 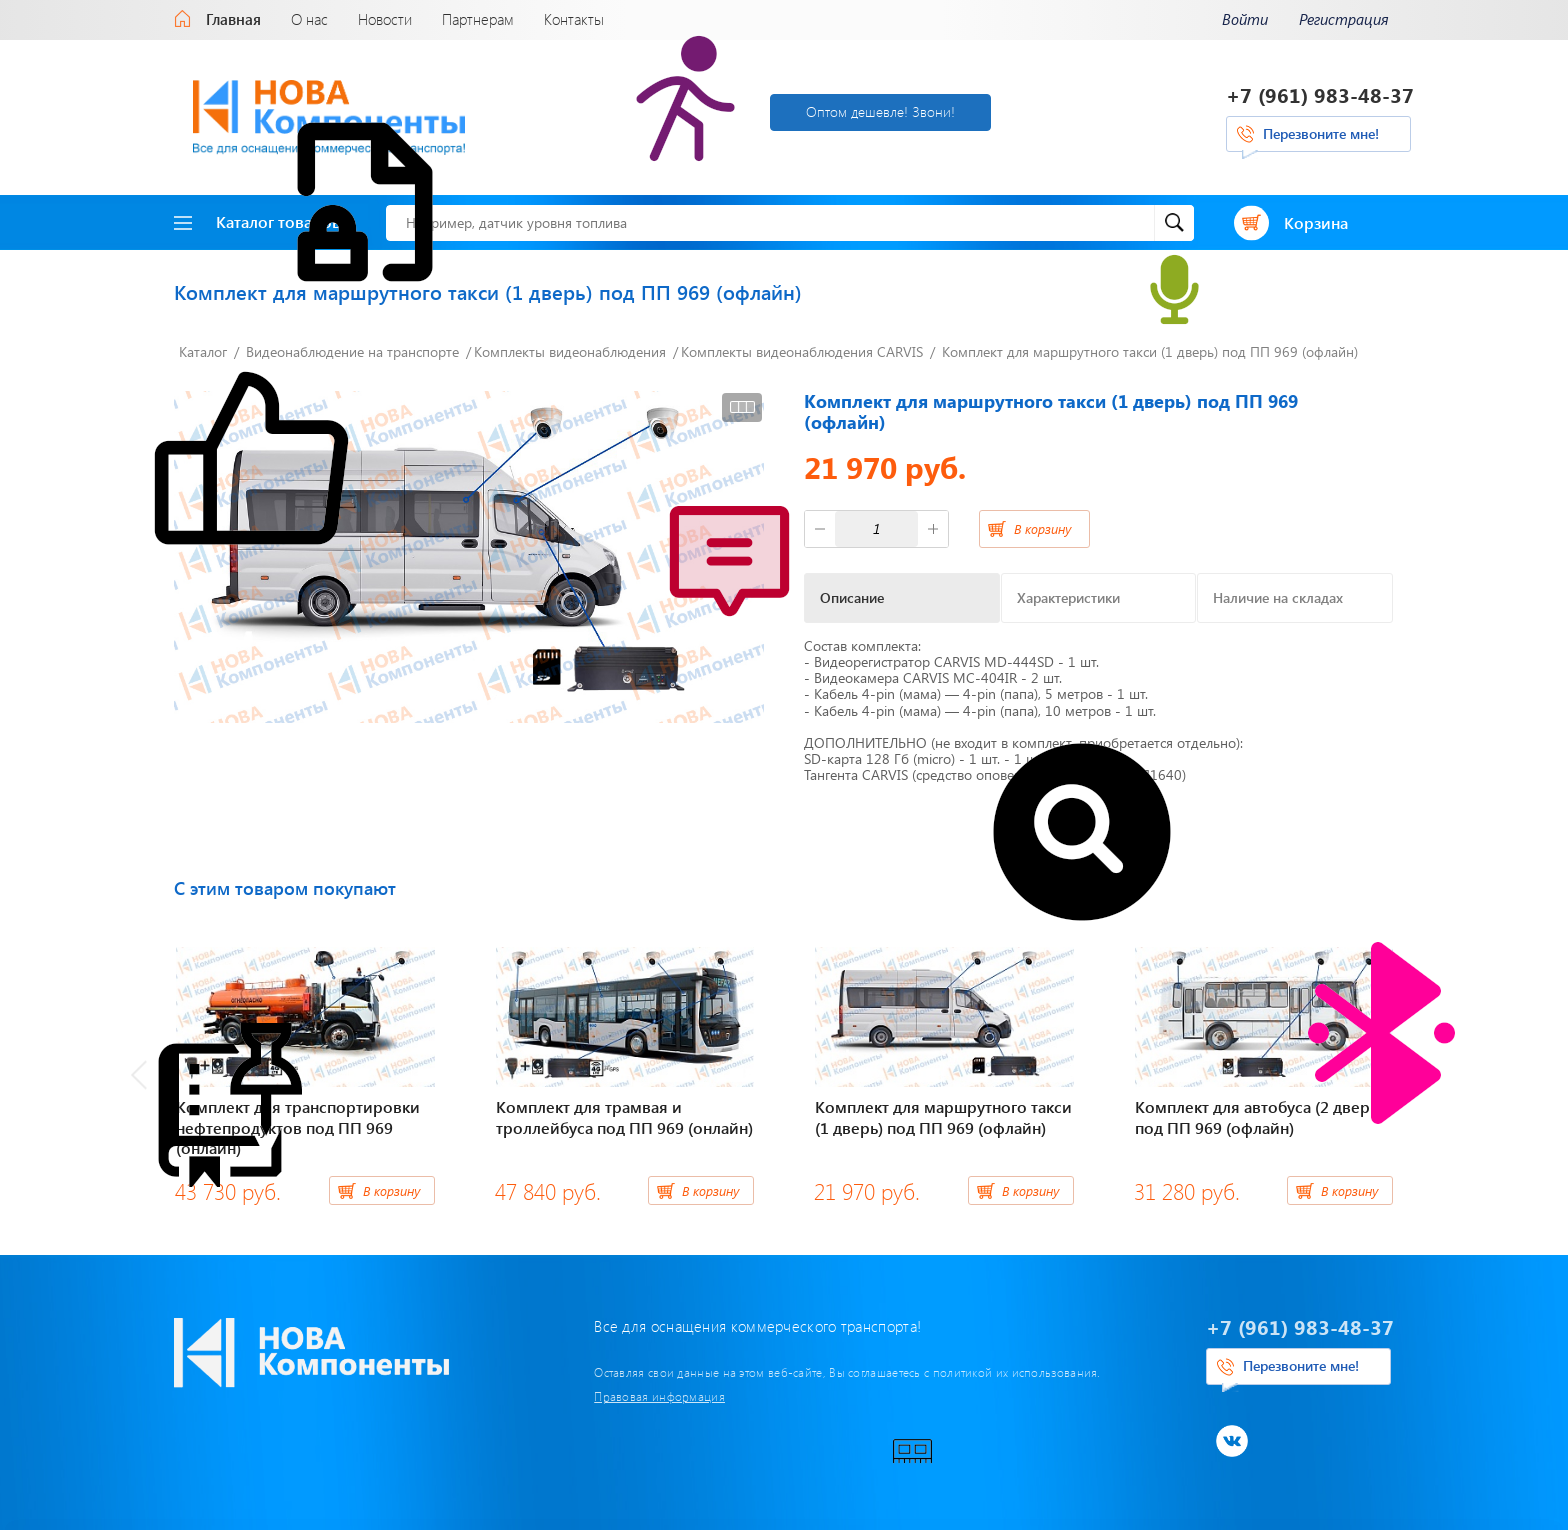 I want to click on like or approve content, so click(x=251, y=468).